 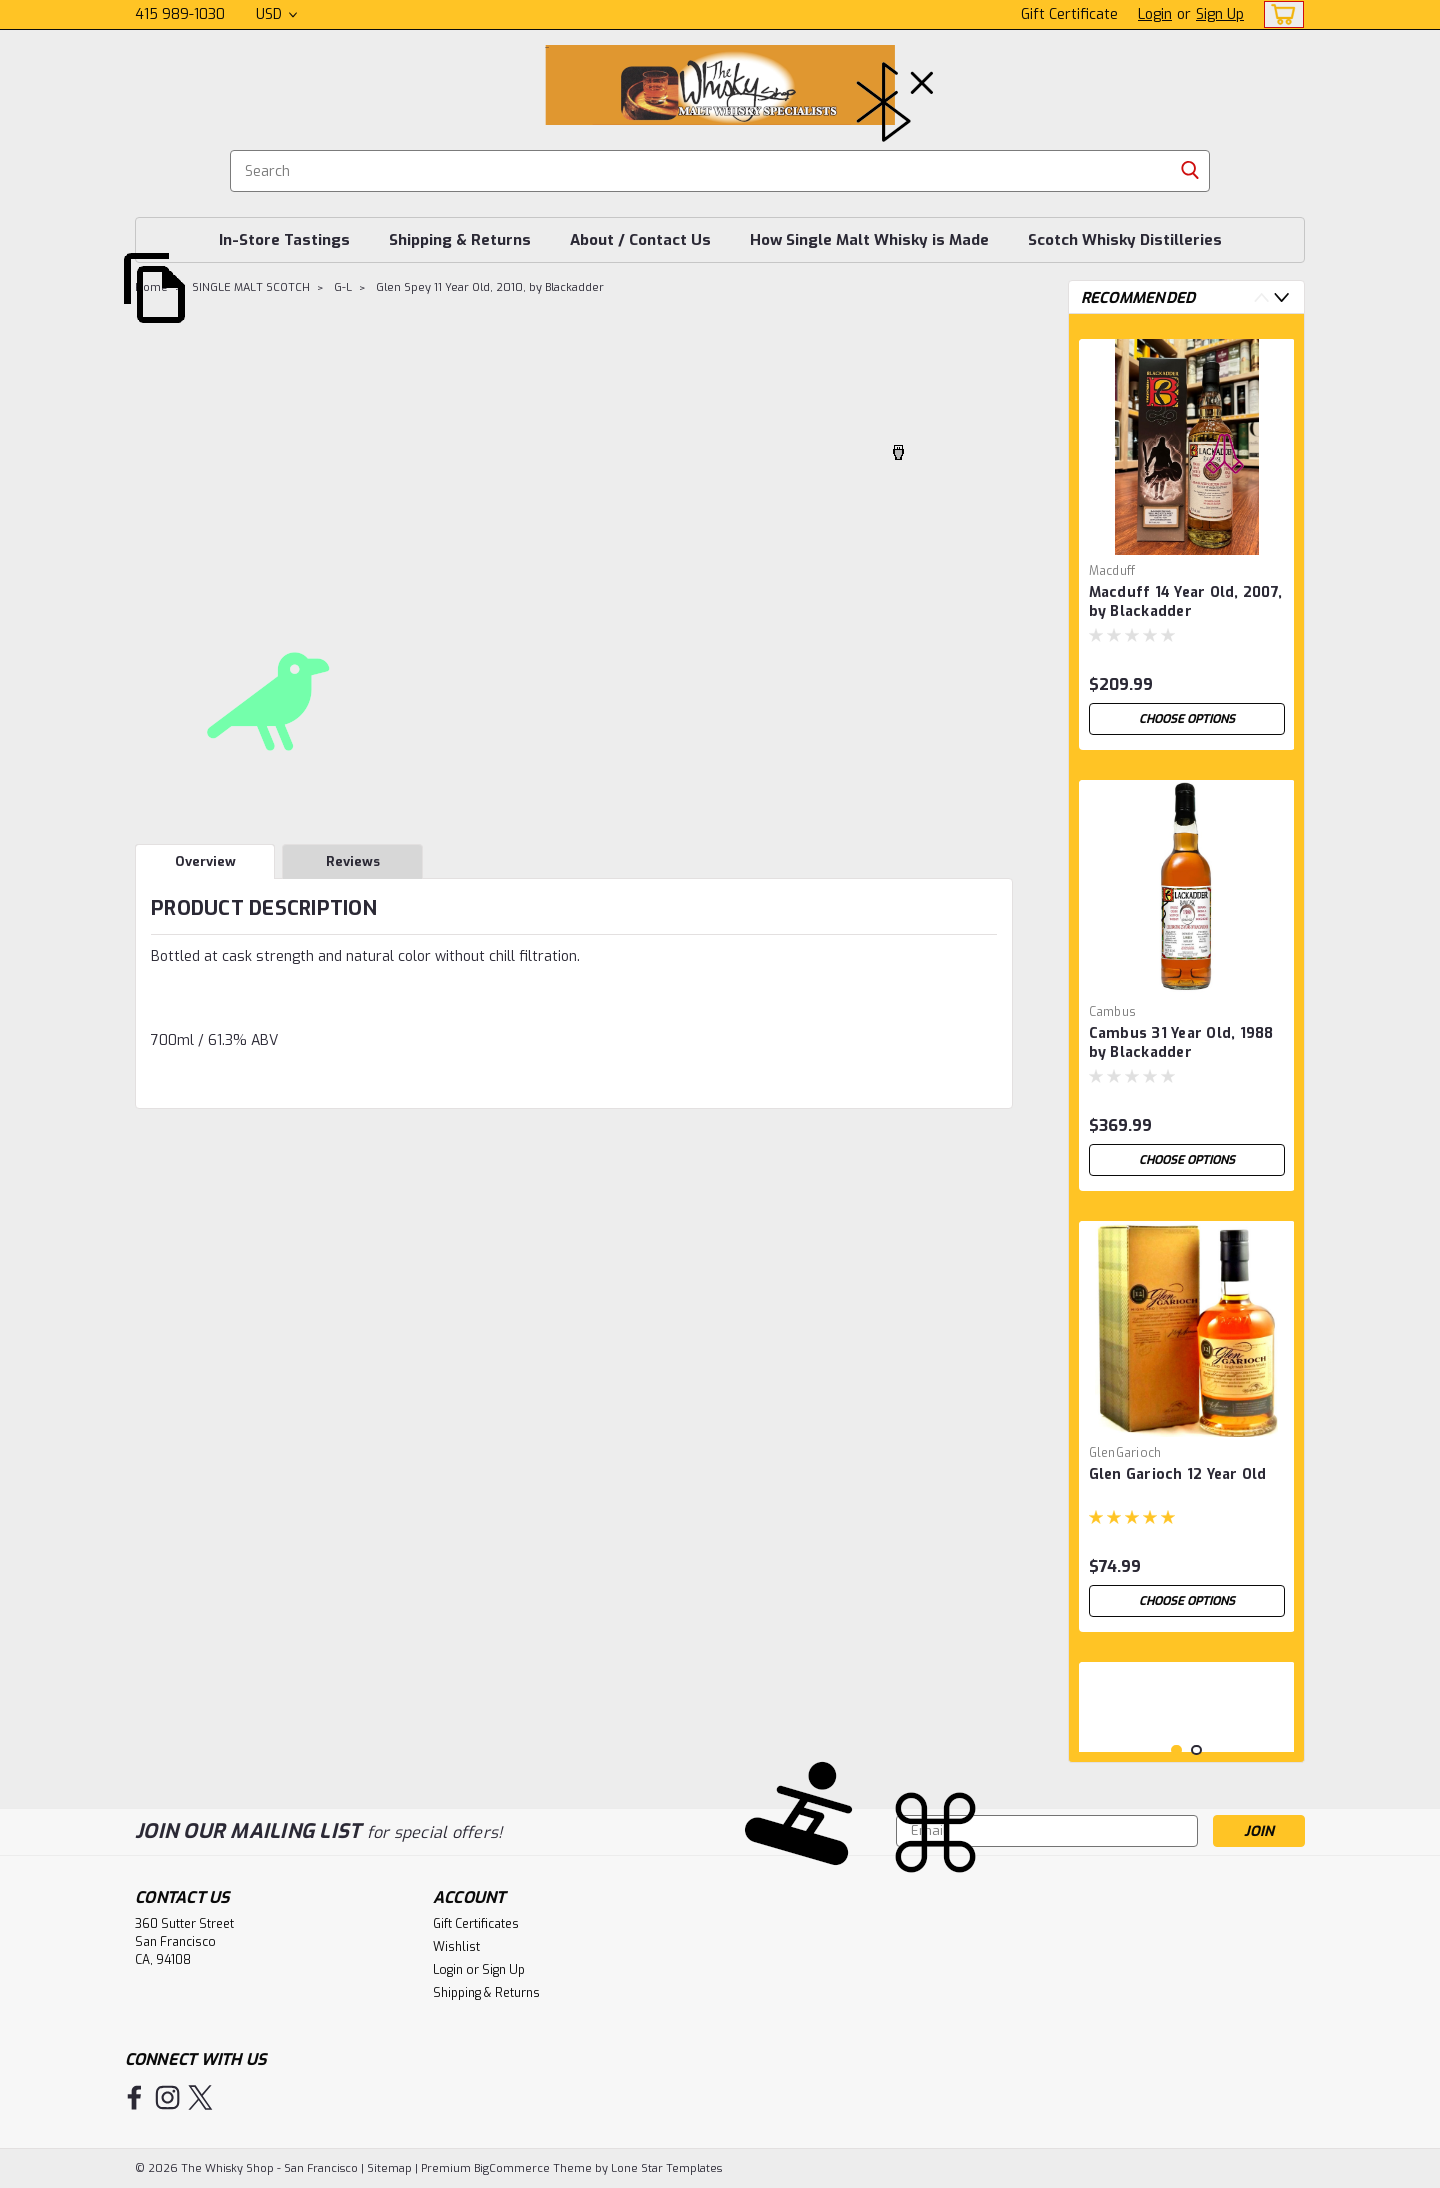 What do you see at coordinates (898, 452) in the screenshot?
I see `configure HDMI input settings` at bounding box center [898, 452].